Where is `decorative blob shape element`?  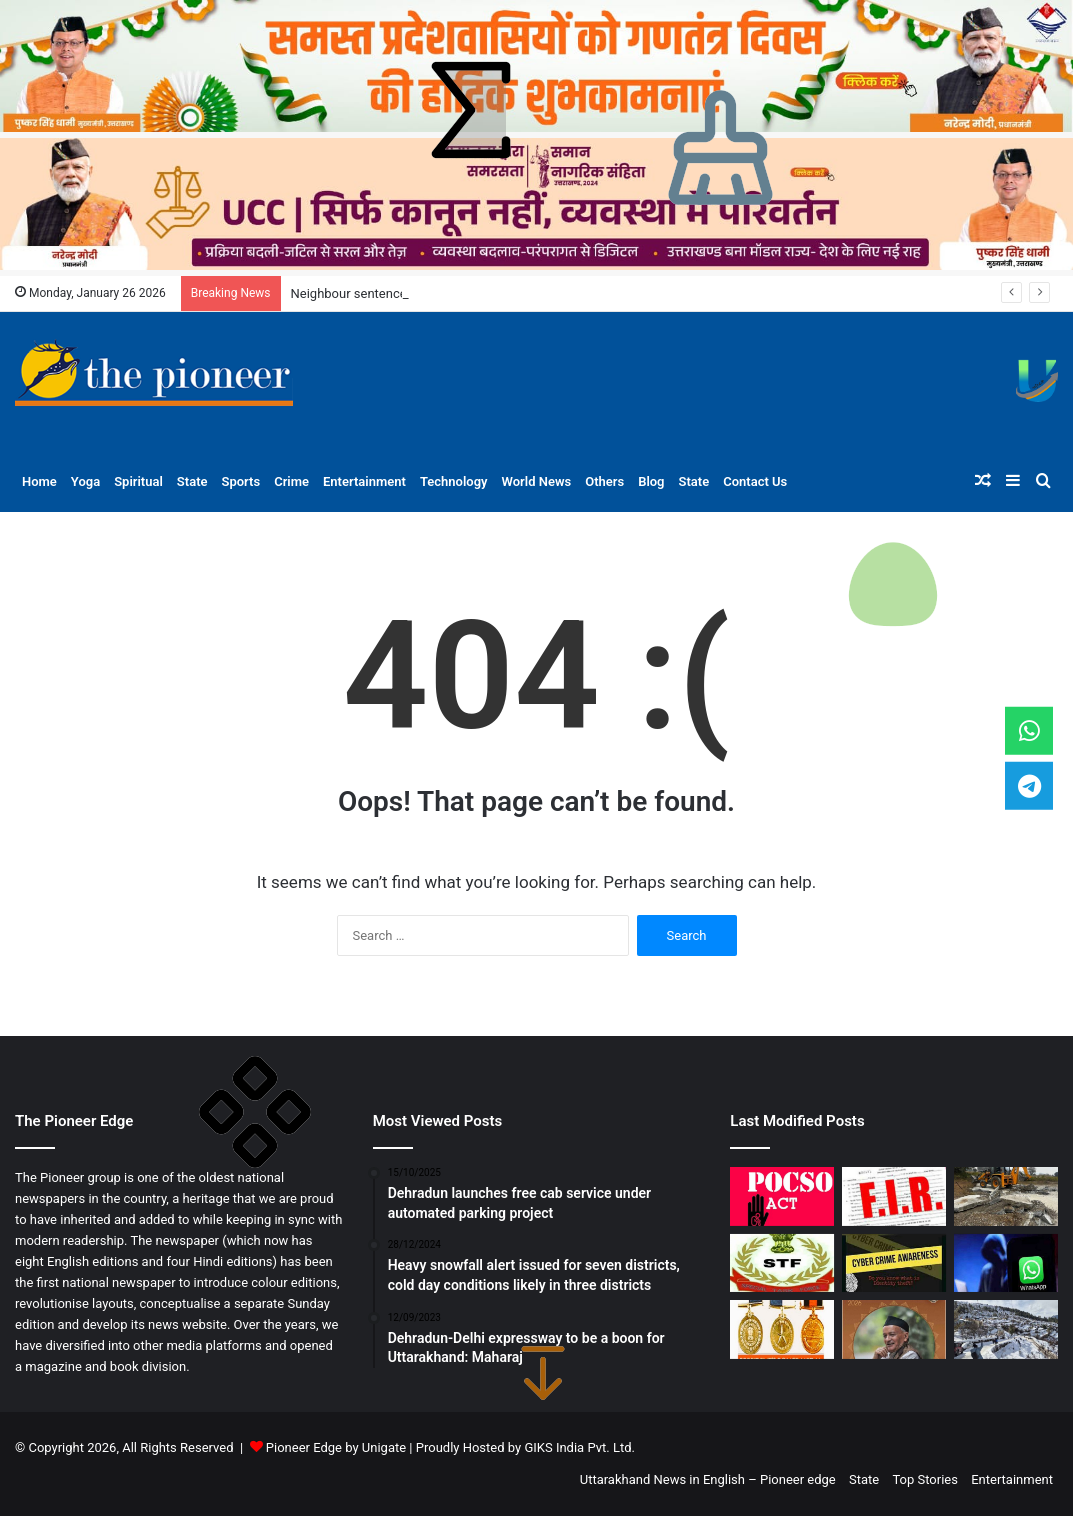 decorative blob shape element is located at coordinates (893, 582).